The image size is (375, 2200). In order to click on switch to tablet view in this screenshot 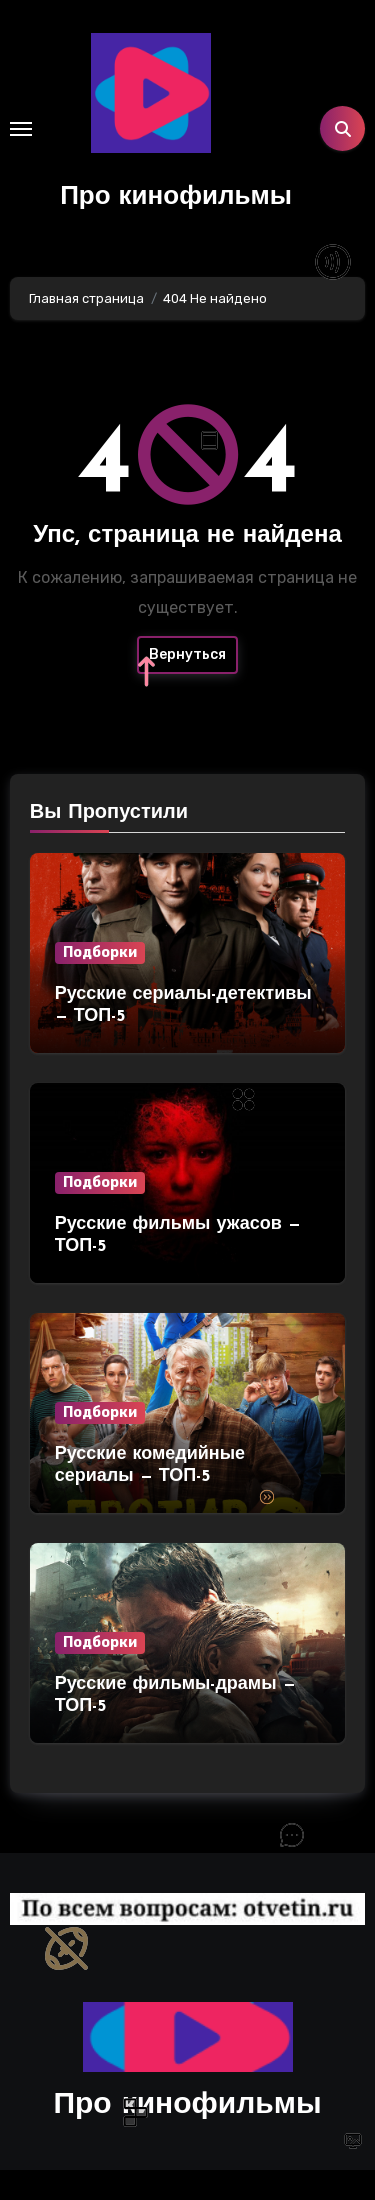, I will do `click(209, 440)`.